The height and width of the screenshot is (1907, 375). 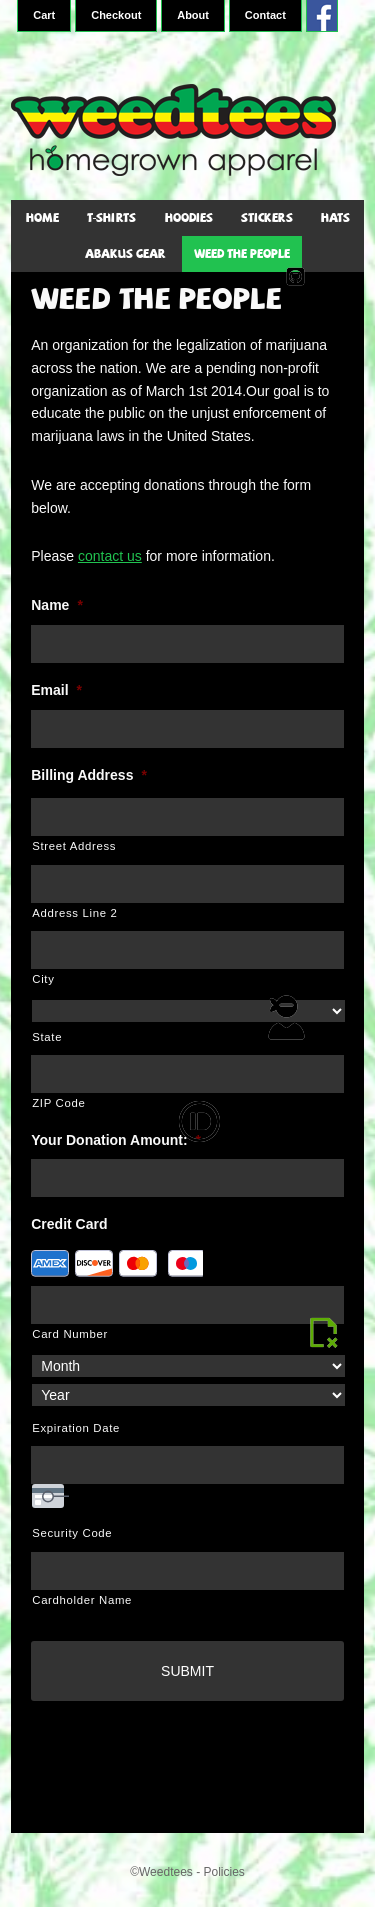 I want to click on close the current document, so click(x=323, y=1332).